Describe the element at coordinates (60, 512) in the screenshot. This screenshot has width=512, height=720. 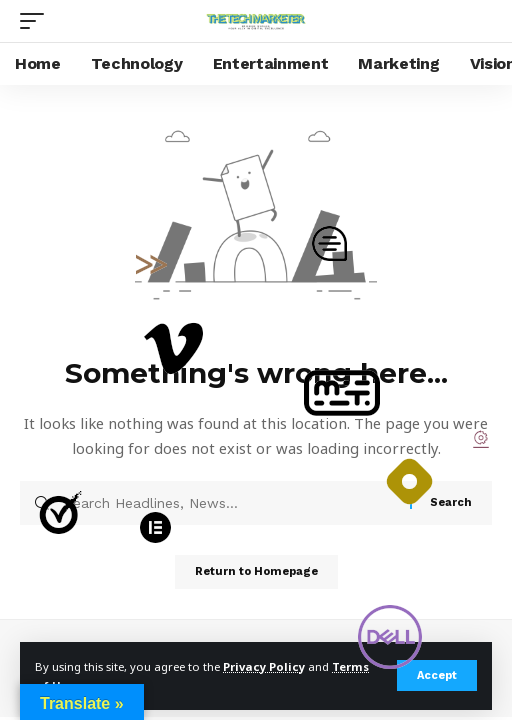
I see `symantec security software logo` at that location.